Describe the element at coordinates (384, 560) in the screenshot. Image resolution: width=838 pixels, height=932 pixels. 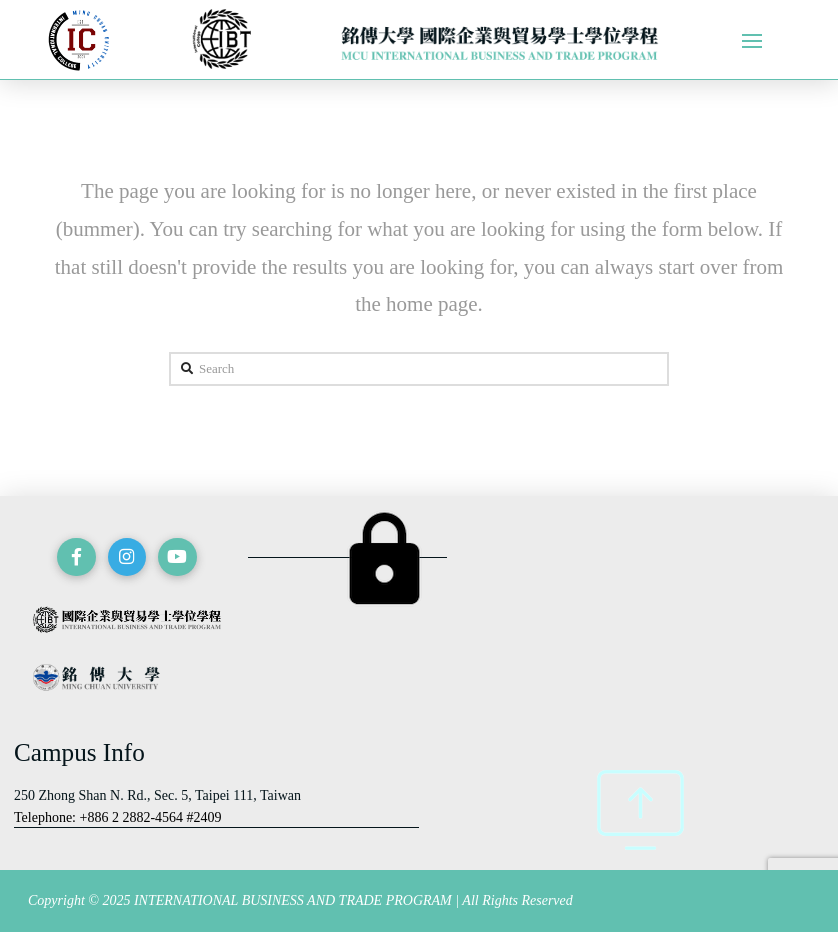
I see `indicates a secure connection` at that location.